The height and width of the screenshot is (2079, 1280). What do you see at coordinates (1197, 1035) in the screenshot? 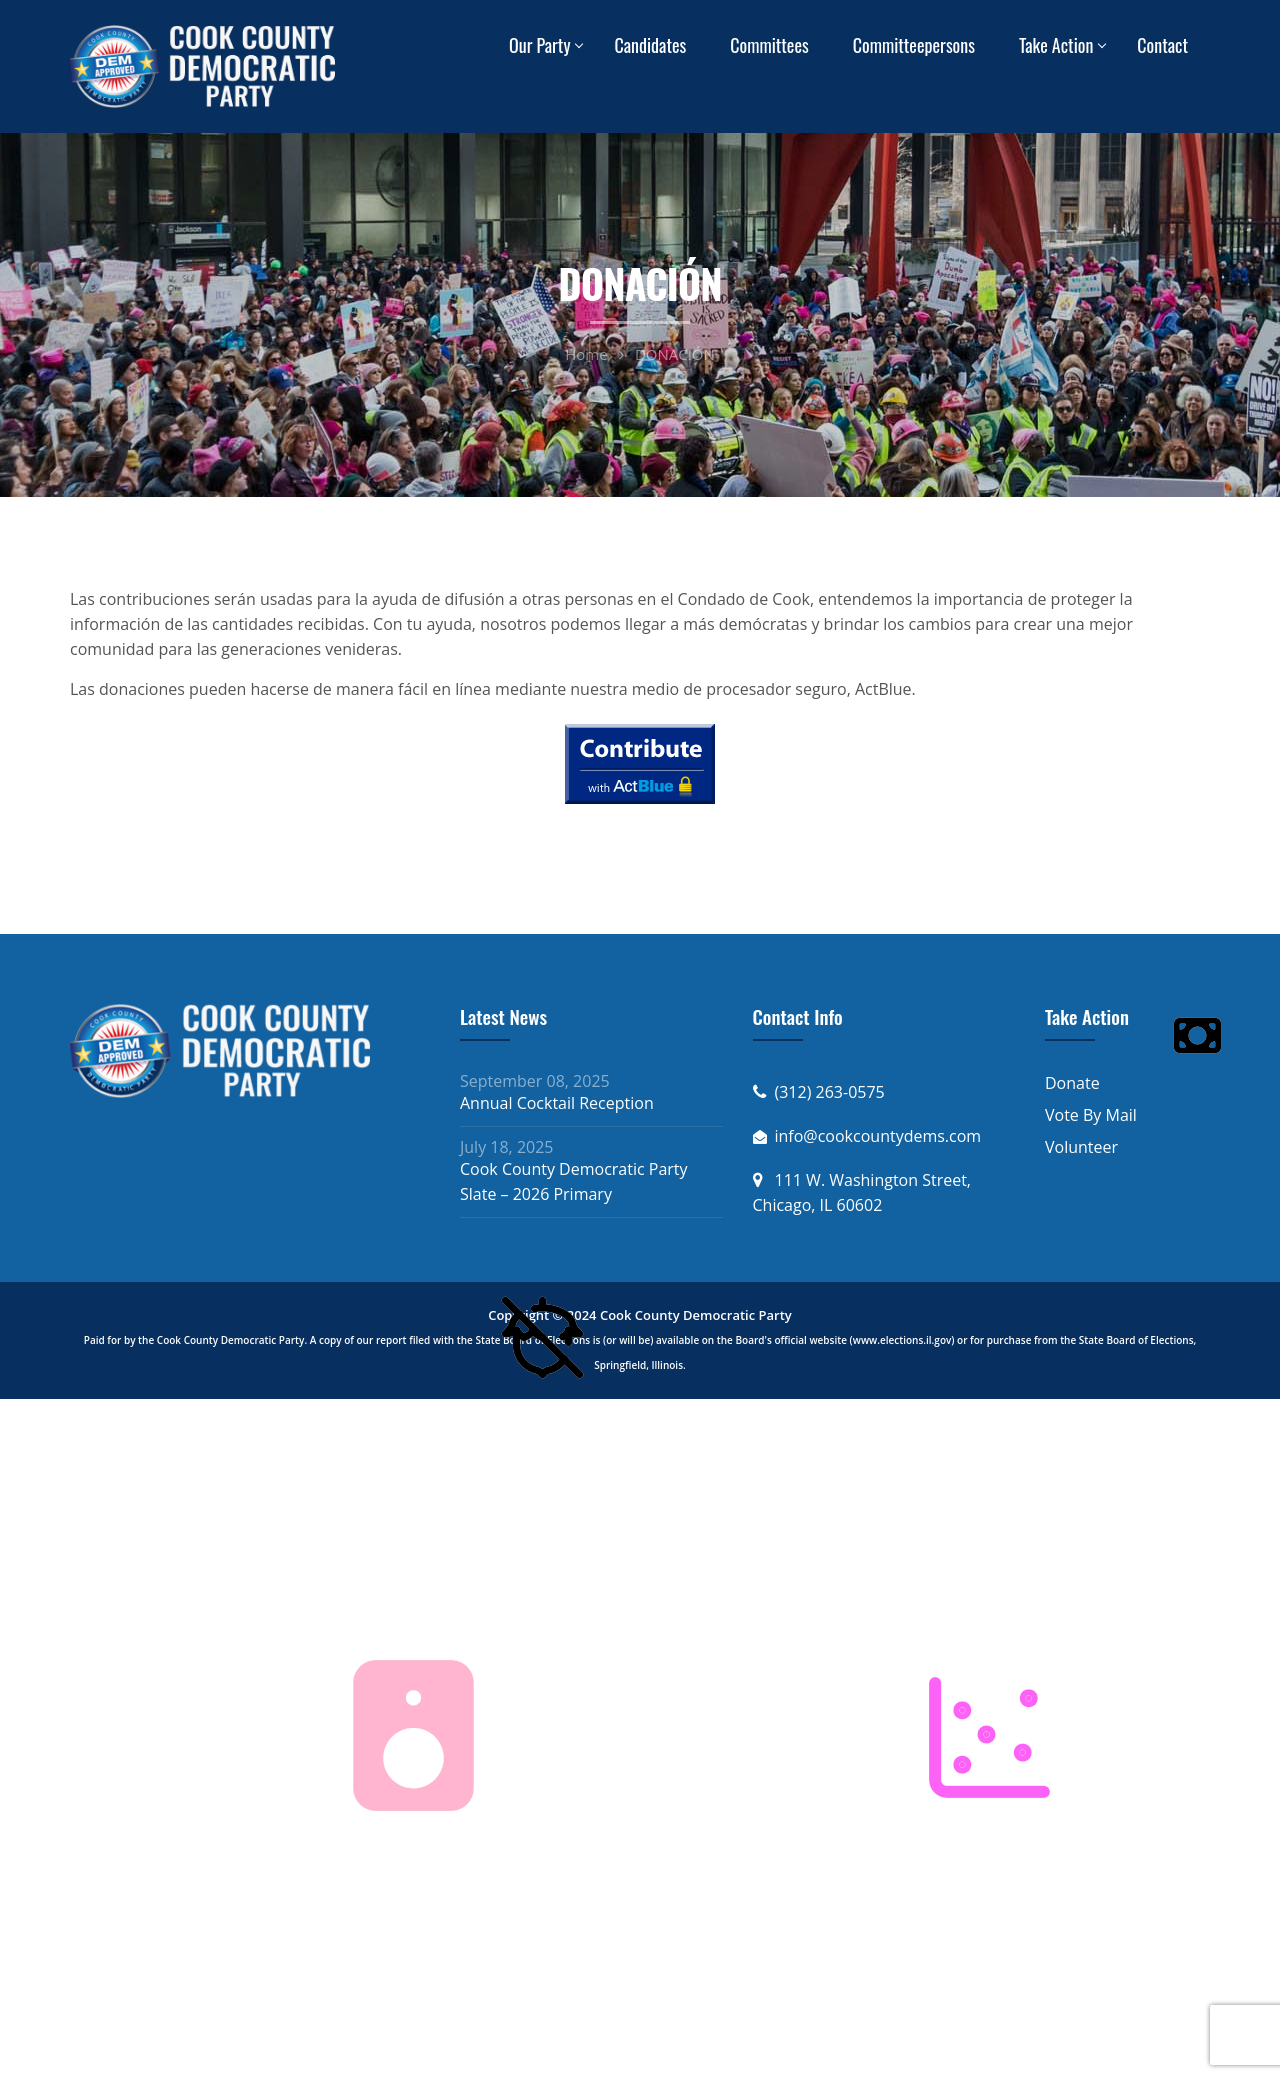
I see `view payment or billing information` at bounding box center [1197, 1035].